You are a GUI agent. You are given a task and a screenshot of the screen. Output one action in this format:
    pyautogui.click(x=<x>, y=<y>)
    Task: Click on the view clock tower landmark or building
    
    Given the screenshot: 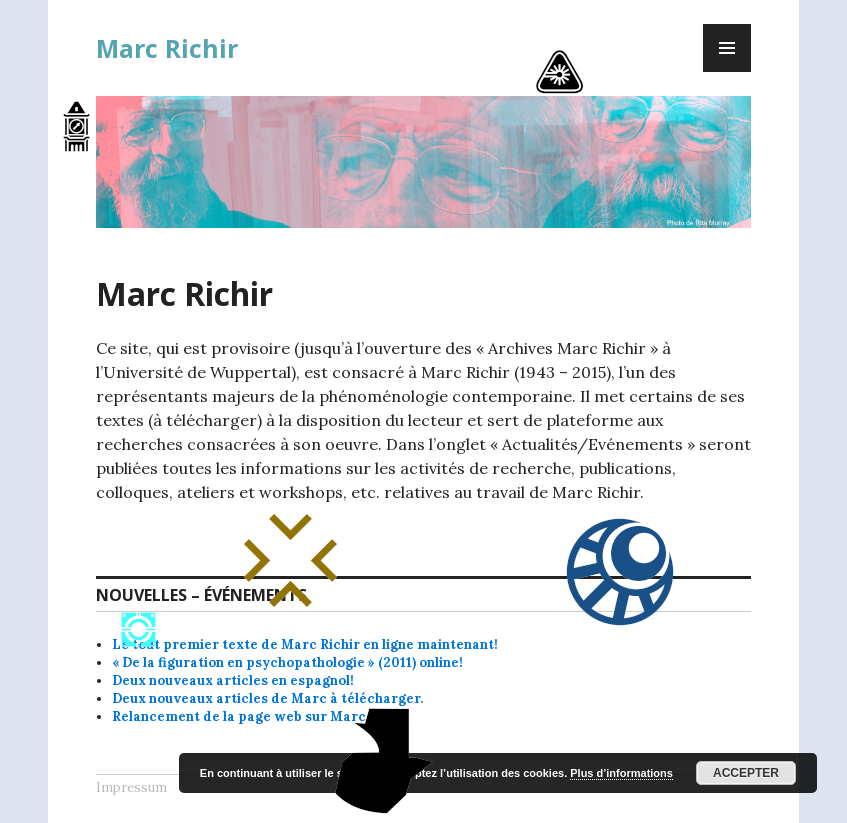 What is the action you would take?
    pyautogui.click(x=76, y=126)
    